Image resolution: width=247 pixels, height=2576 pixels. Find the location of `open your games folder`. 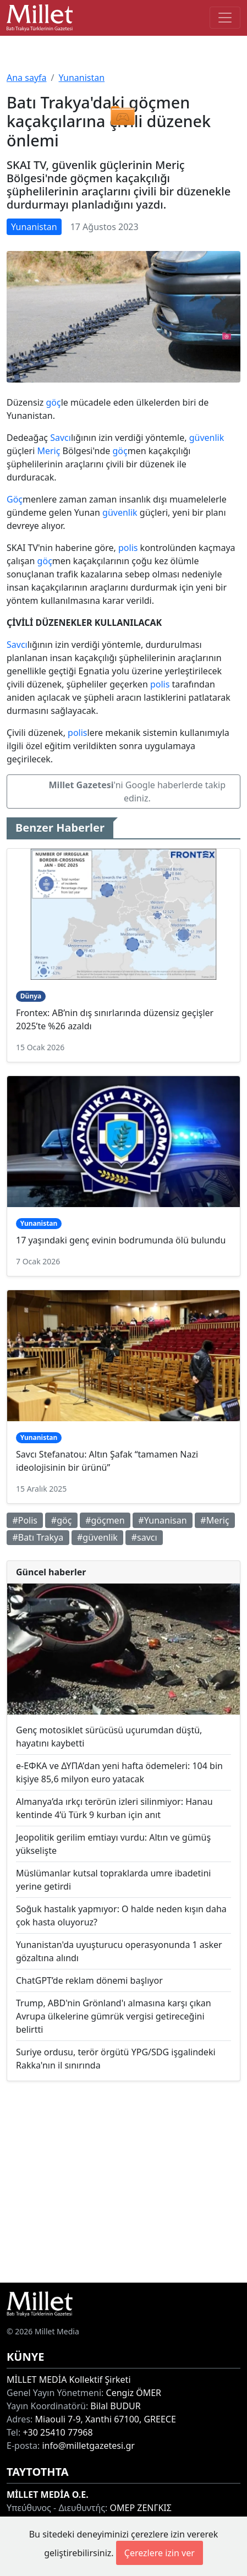

open your games folder is located at coordinates (123, 116).